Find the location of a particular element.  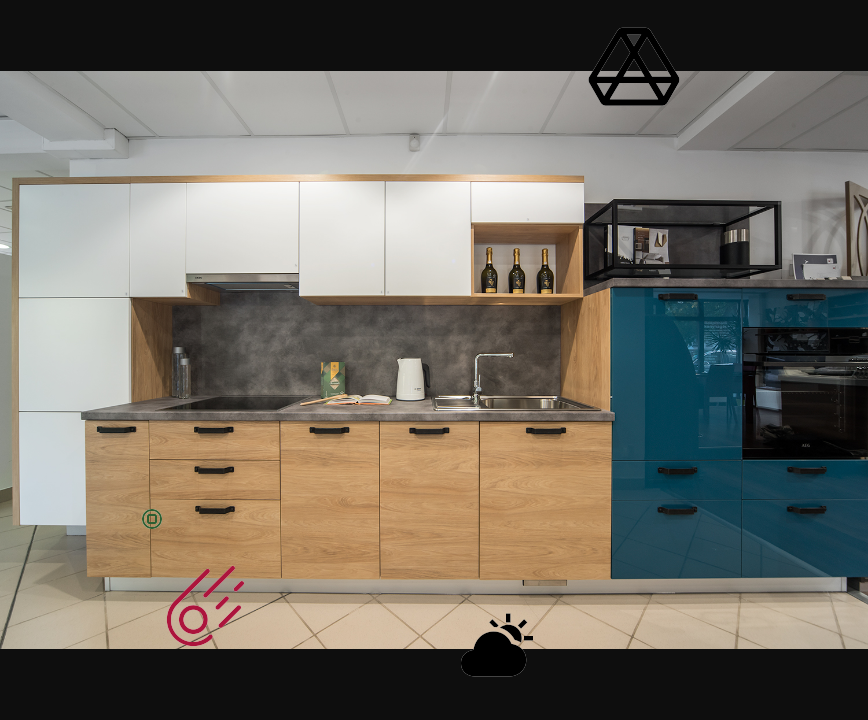

indicates partly cloudy weather conditions is located at coordinates (497, 645).